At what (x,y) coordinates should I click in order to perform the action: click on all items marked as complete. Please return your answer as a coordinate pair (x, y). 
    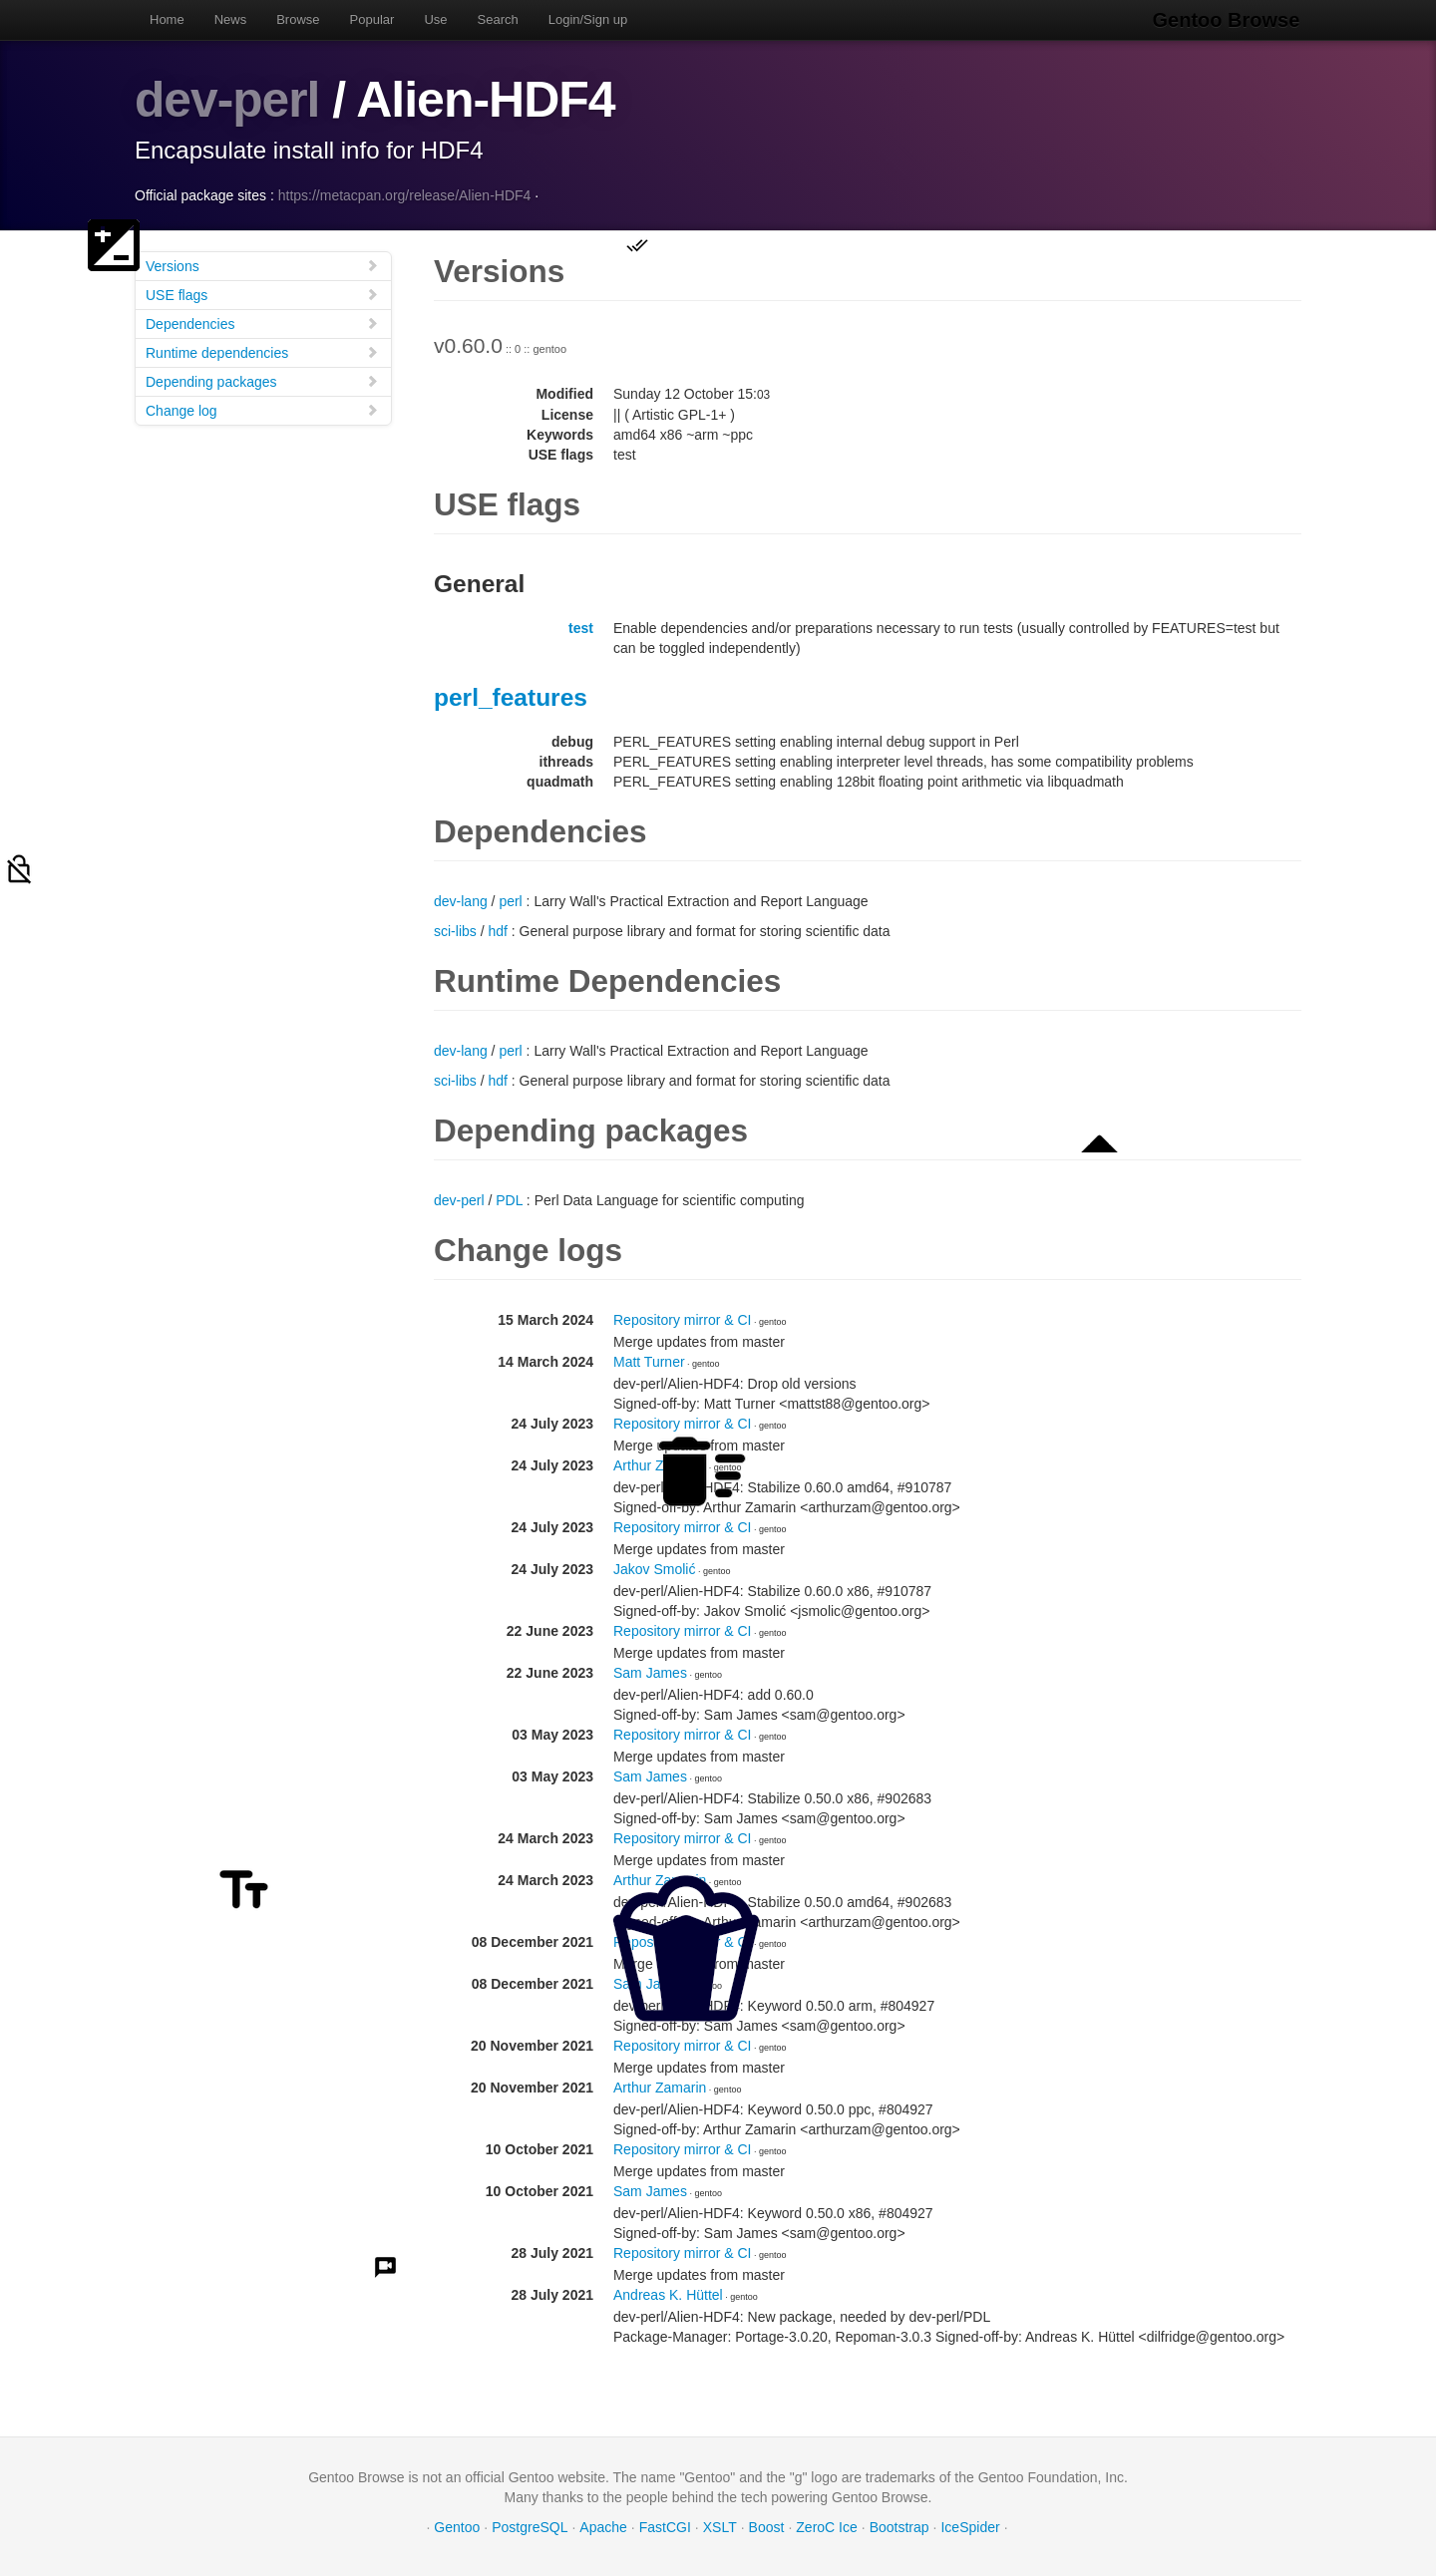
    Looking at the image, I should click on (637, 245).